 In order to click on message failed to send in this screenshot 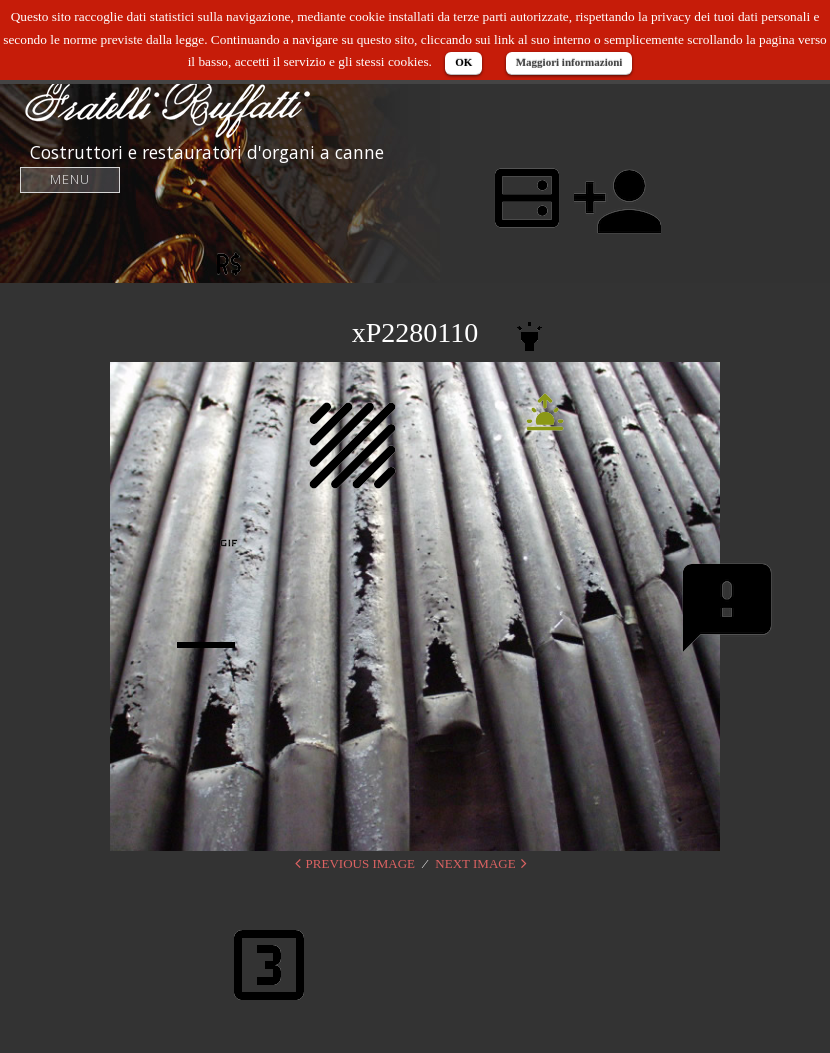, I will do `click(727, 608)`.